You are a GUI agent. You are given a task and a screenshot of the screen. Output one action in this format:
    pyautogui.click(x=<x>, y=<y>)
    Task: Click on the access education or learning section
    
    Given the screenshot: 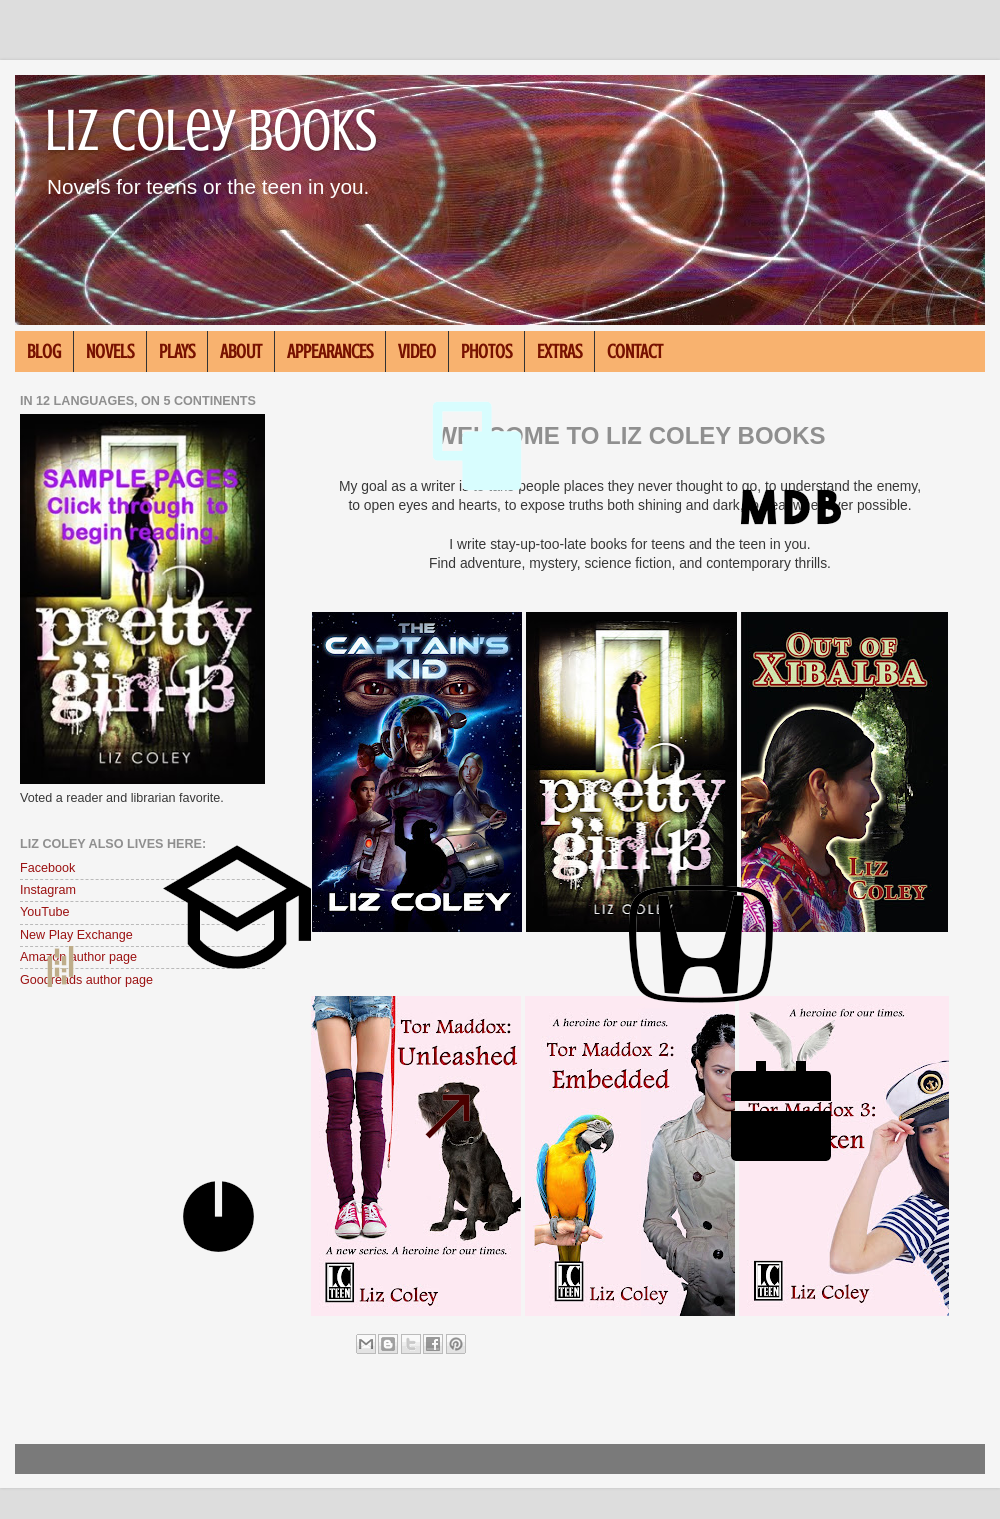 What is the action you would take?
    pyautogui.click(x=237, y=907)
    